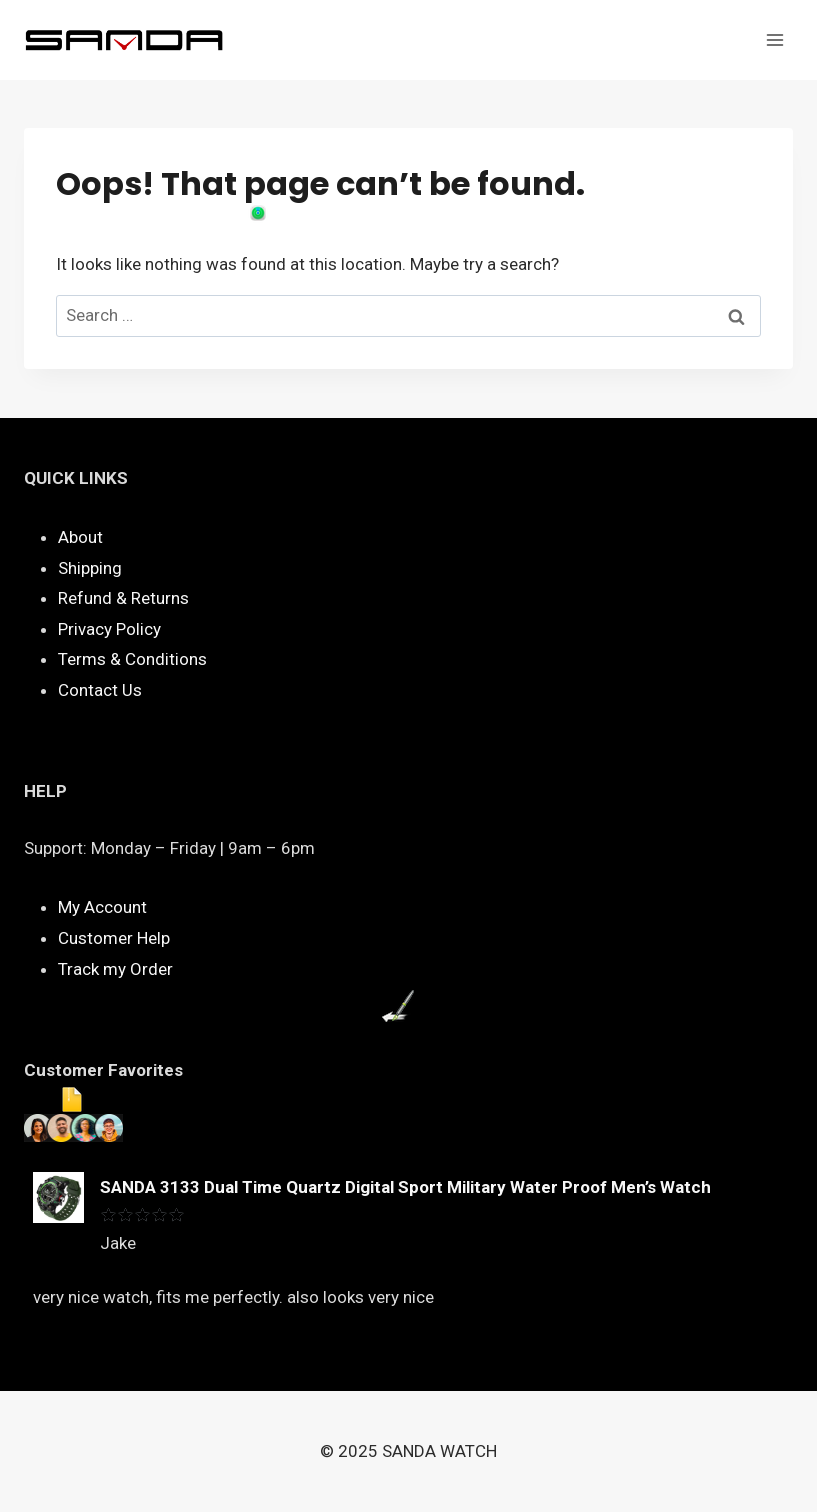  I want to click on a compressed gzip archive file, so click(72, 1100).